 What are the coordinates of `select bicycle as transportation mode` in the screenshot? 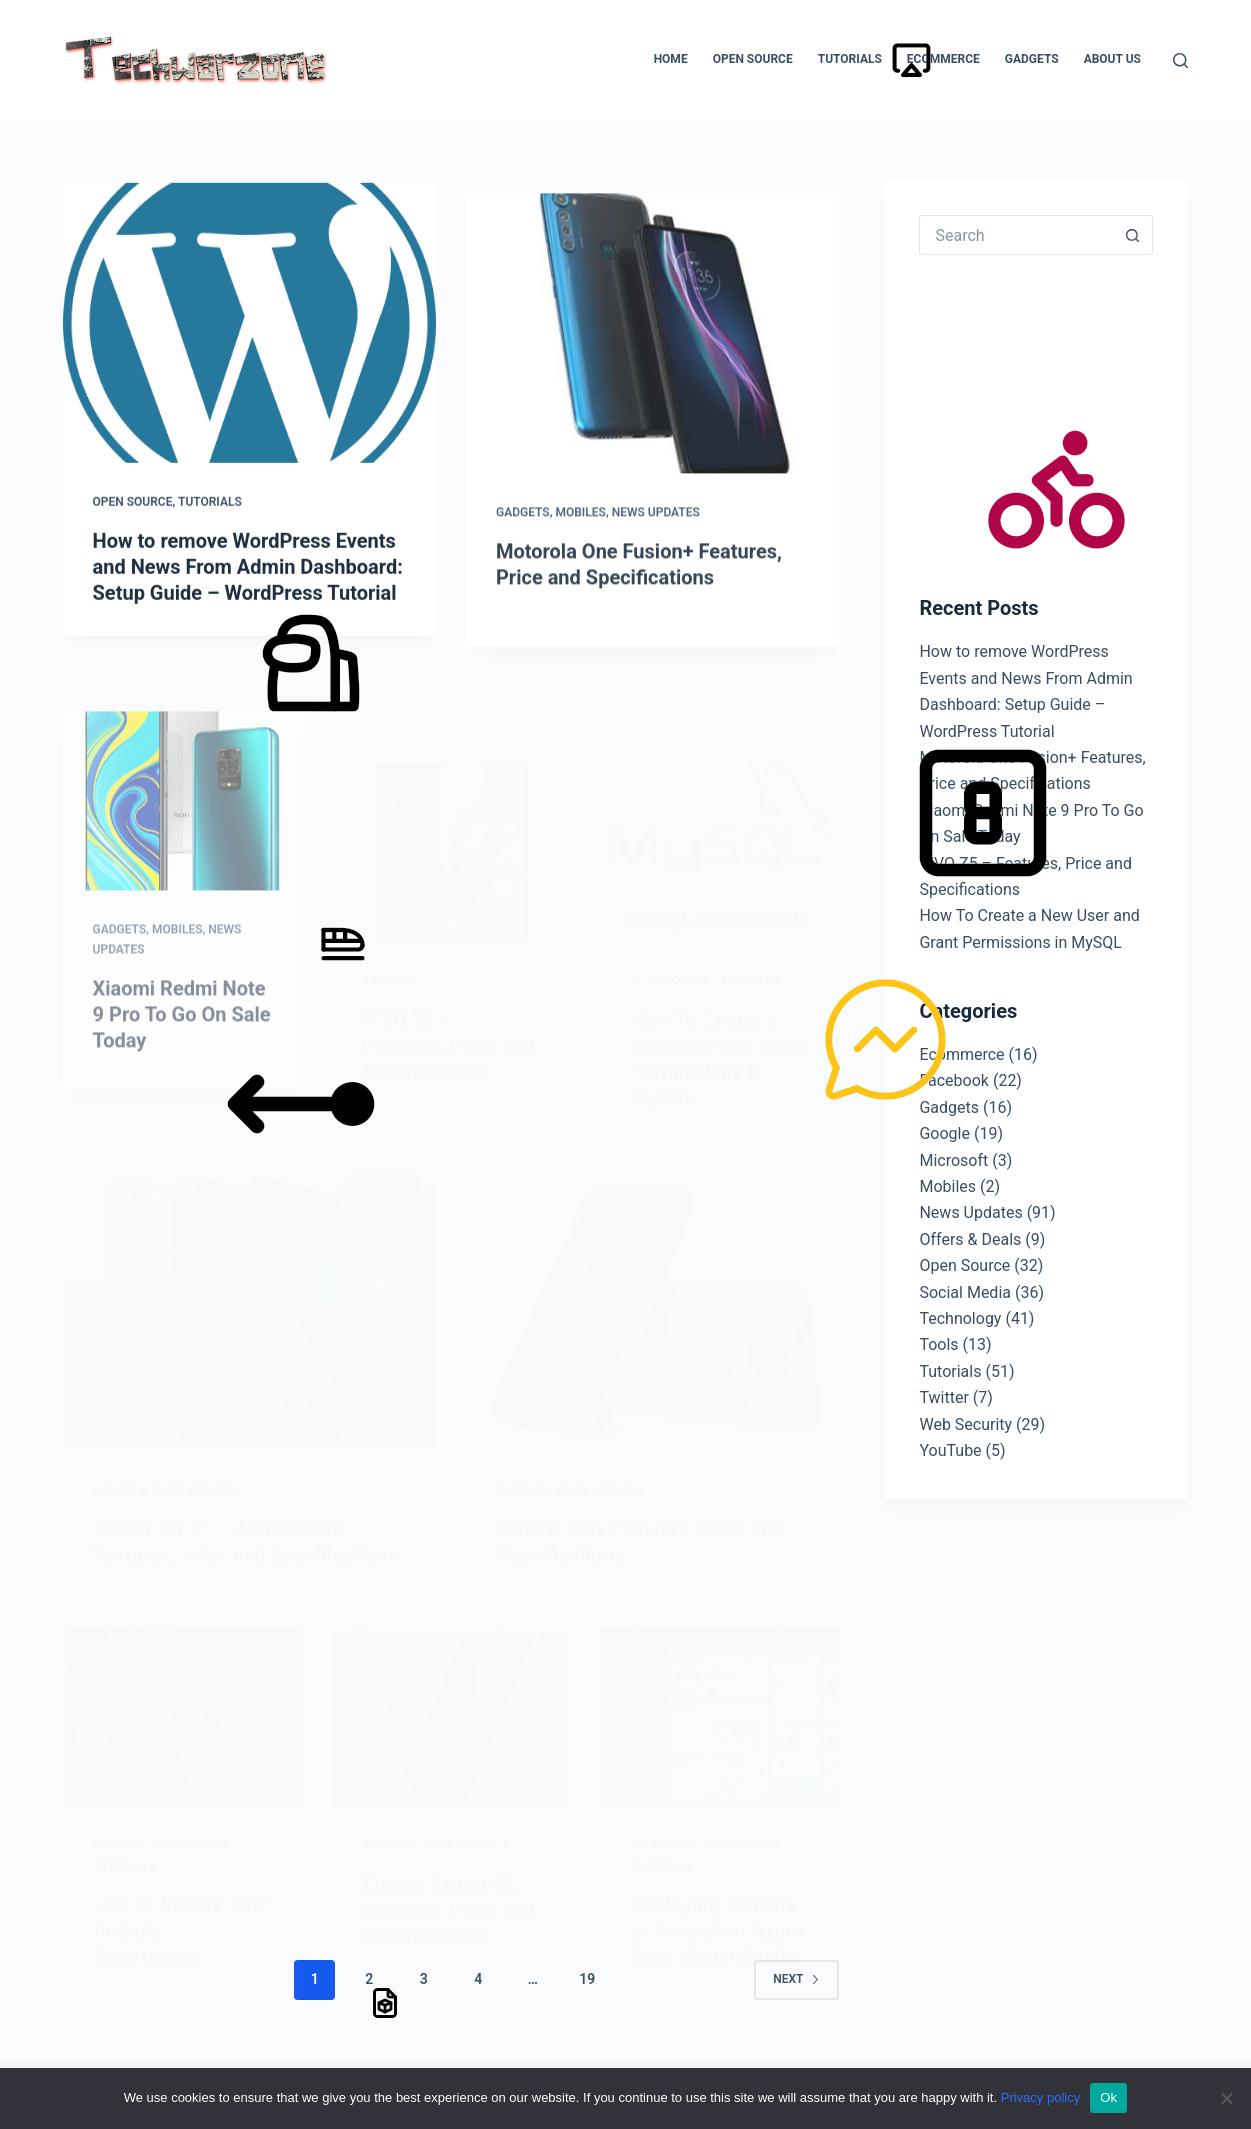 It's located at (1056, 486).